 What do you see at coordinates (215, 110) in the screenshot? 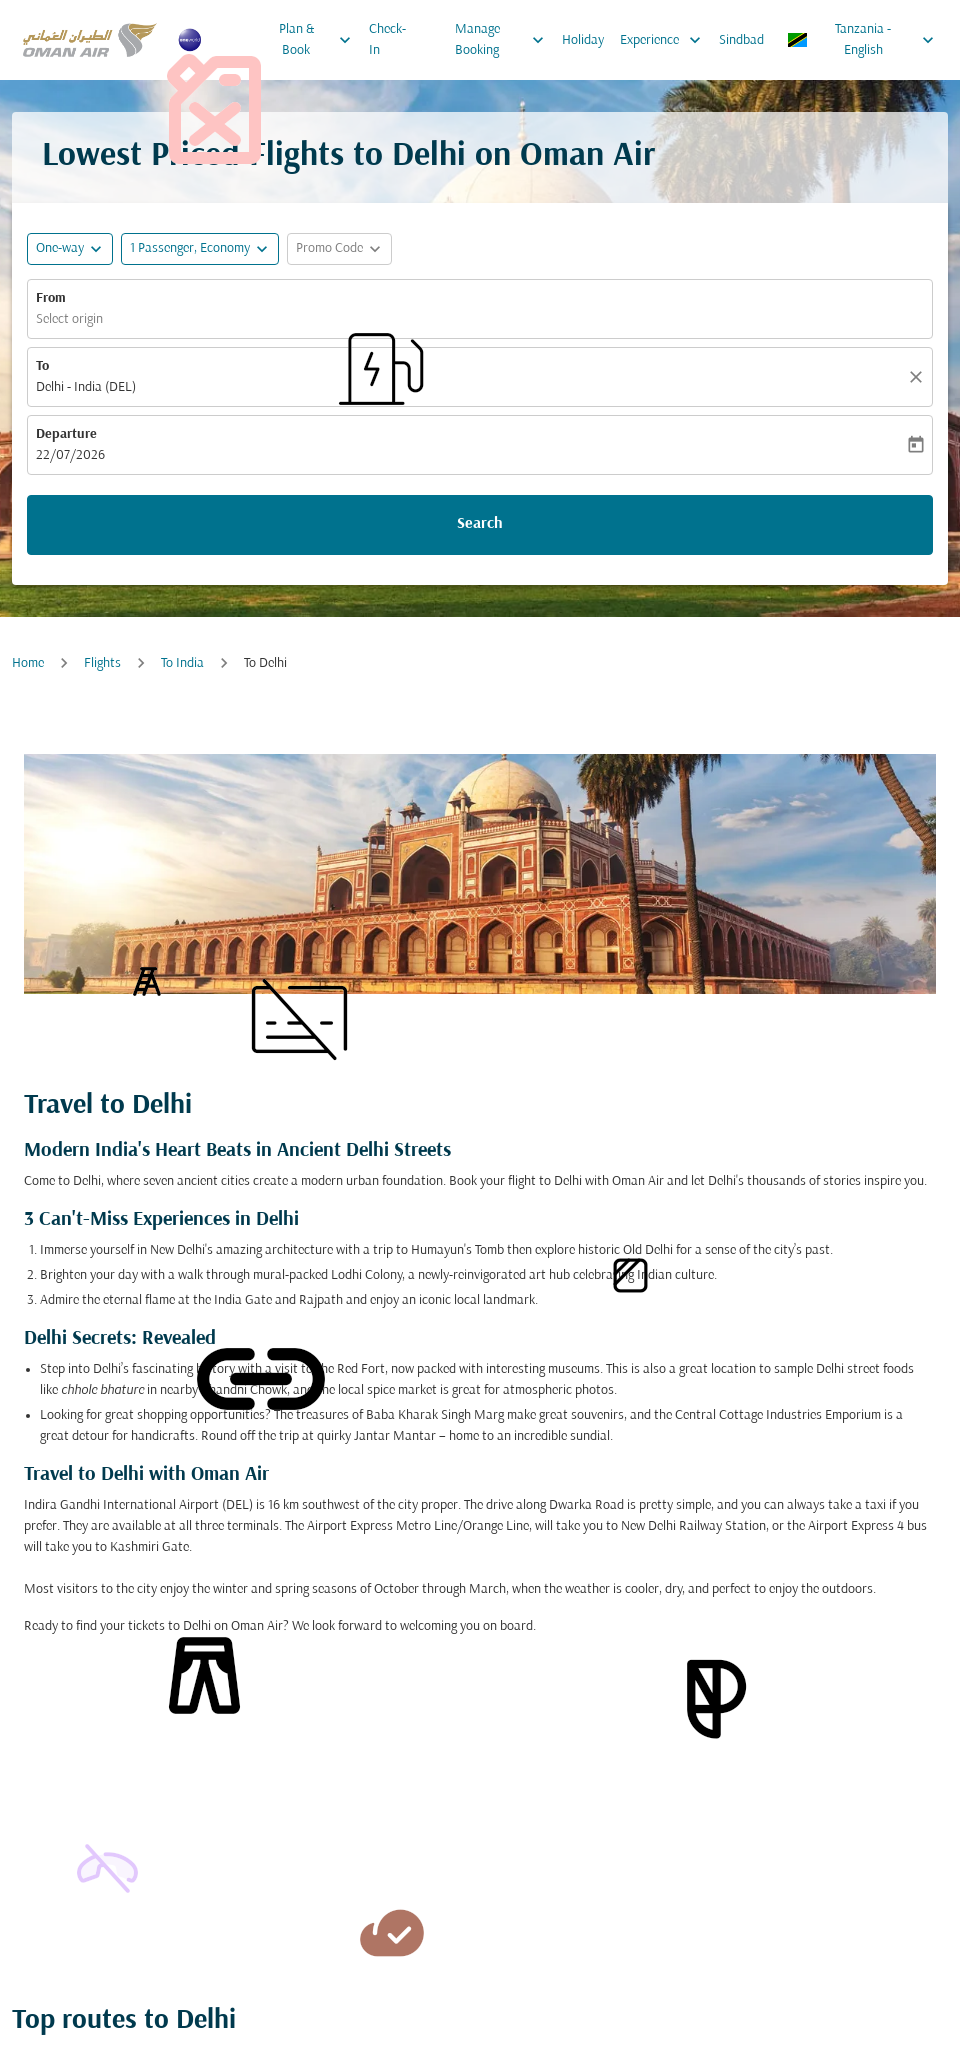
I see `indicates fuel or gas-related settings` at bounding box center [215, 110].